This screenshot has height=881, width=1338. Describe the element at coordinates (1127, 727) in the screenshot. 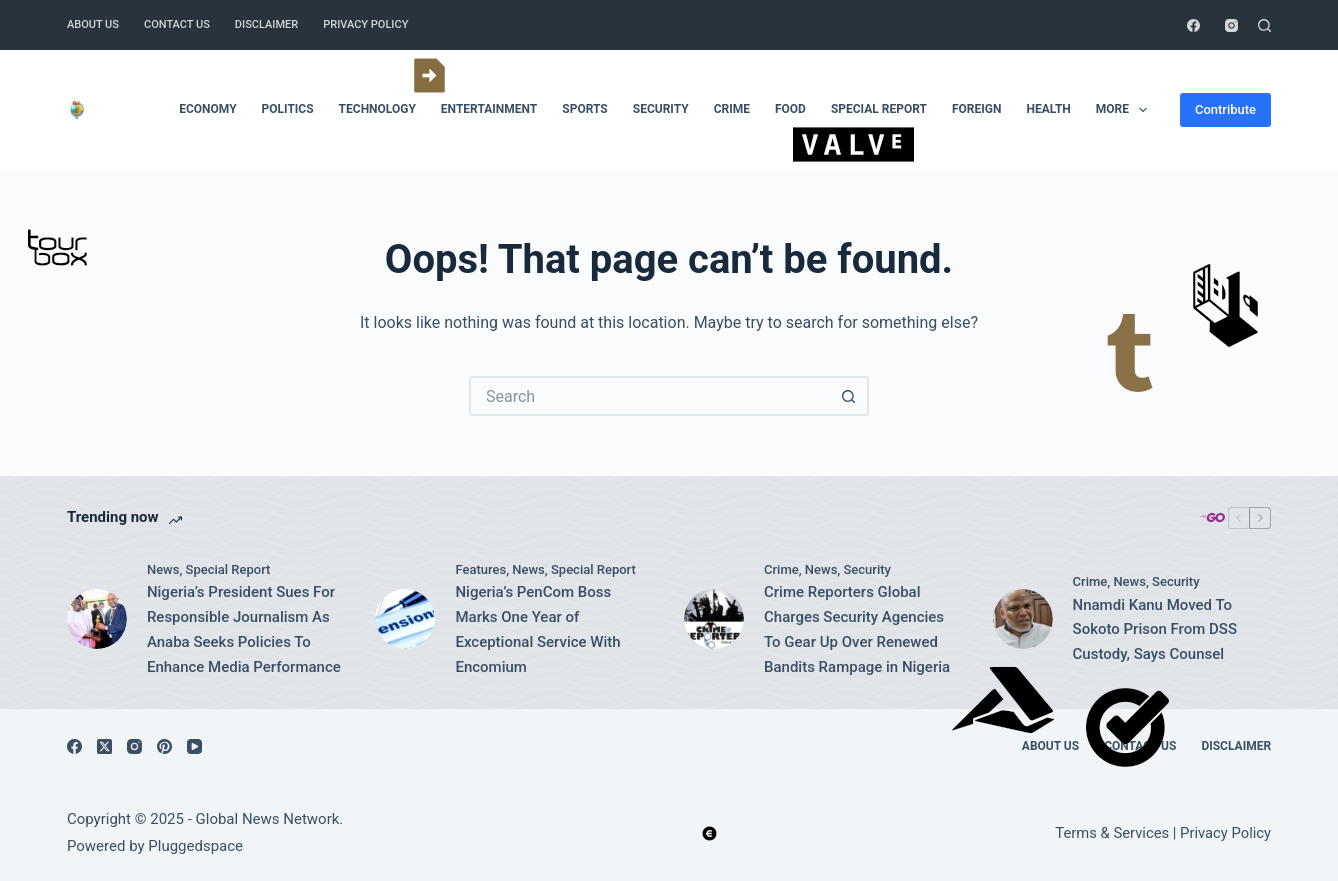

I see `open Google Tasks app` at that location.